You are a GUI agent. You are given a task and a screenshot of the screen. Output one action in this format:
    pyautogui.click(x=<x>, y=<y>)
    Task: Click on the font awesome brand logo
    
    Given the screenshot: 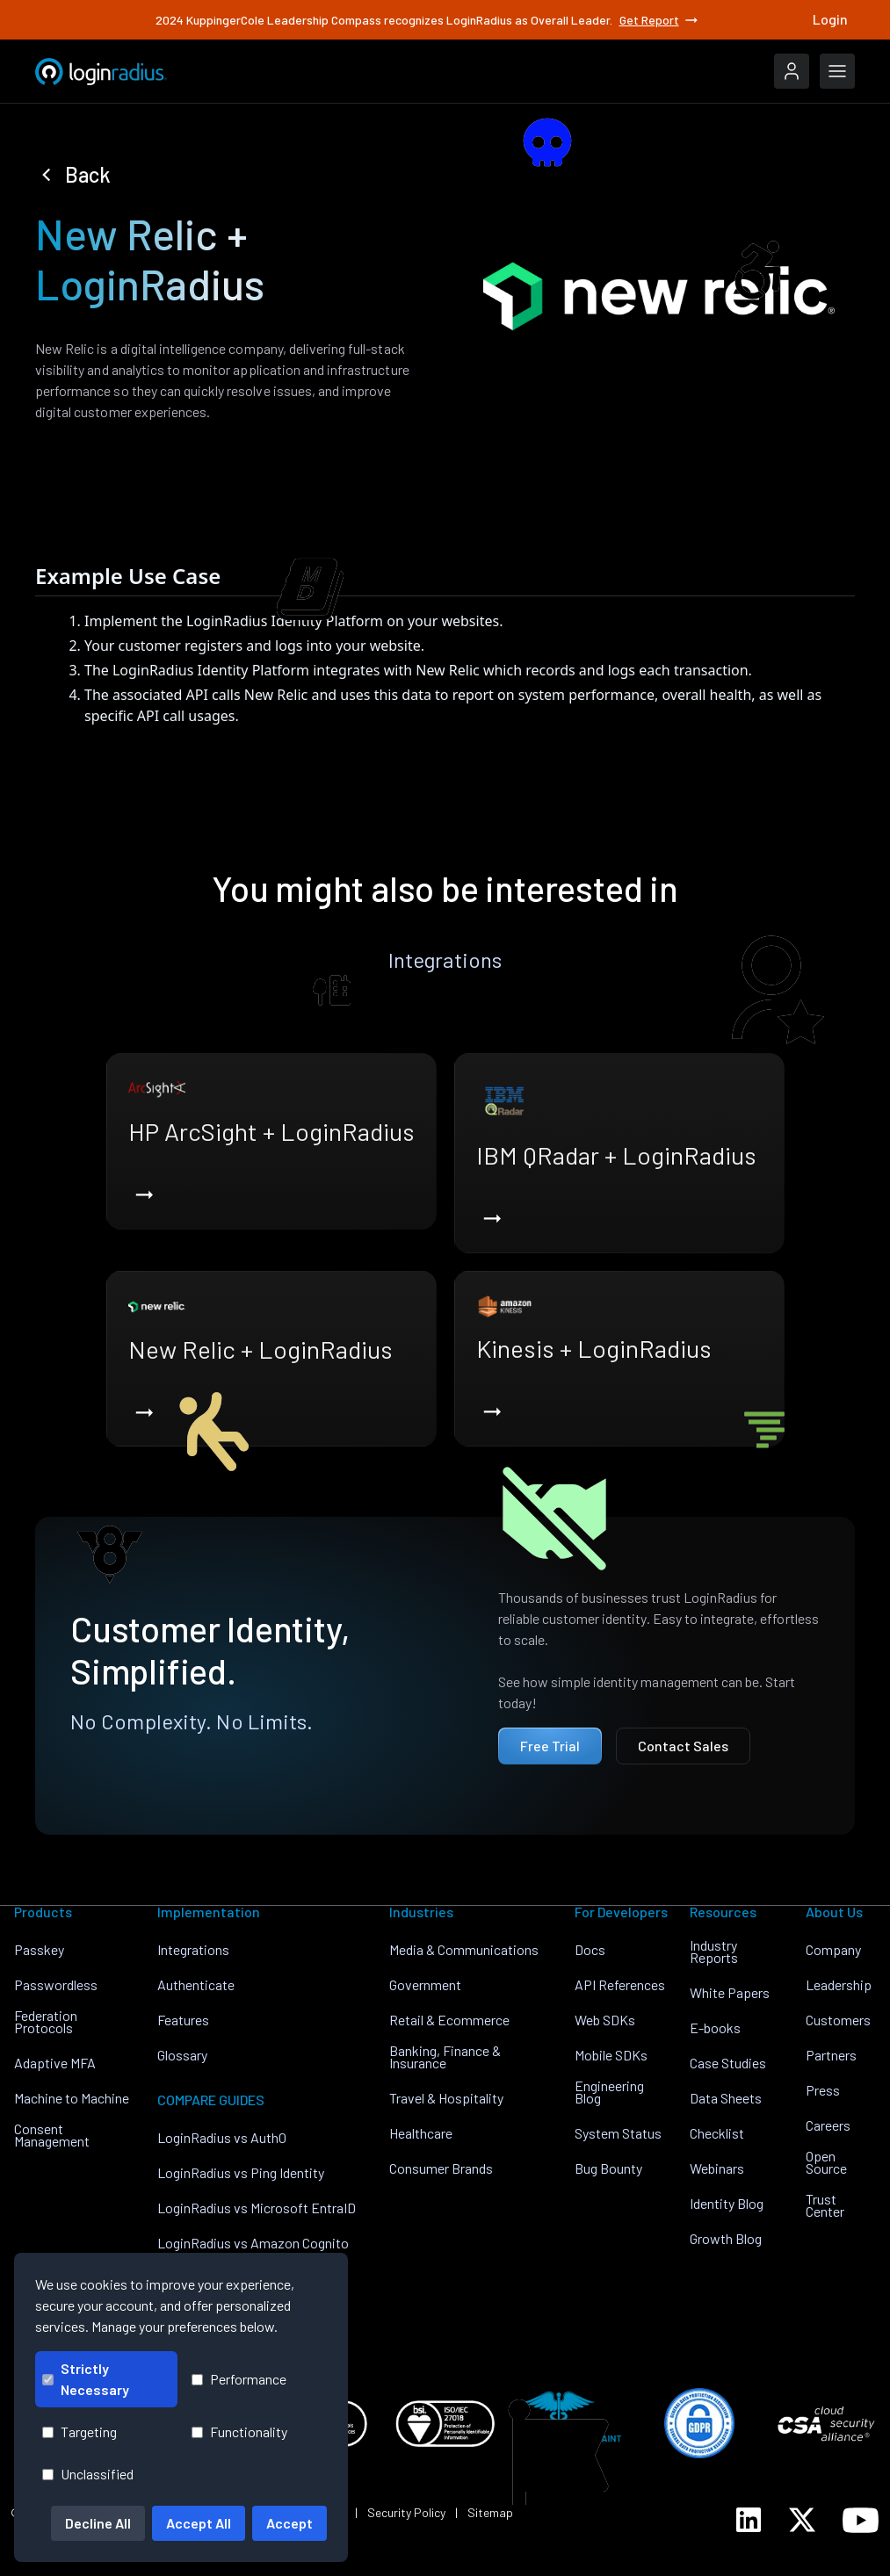 What is the action you would take?
    pyautogui.click(x=559, y=2452)
    